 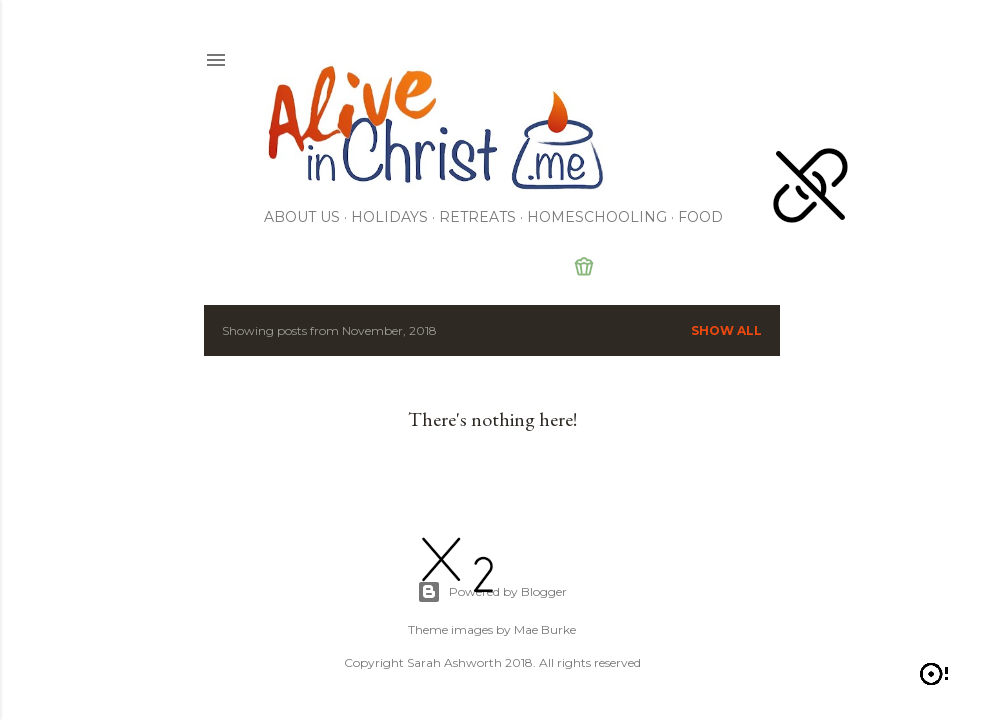 What do you see at coordinates (810, 185) in the screenshot?
I see `unlink or disconnect a linked item` at bounding box center [810, 185].